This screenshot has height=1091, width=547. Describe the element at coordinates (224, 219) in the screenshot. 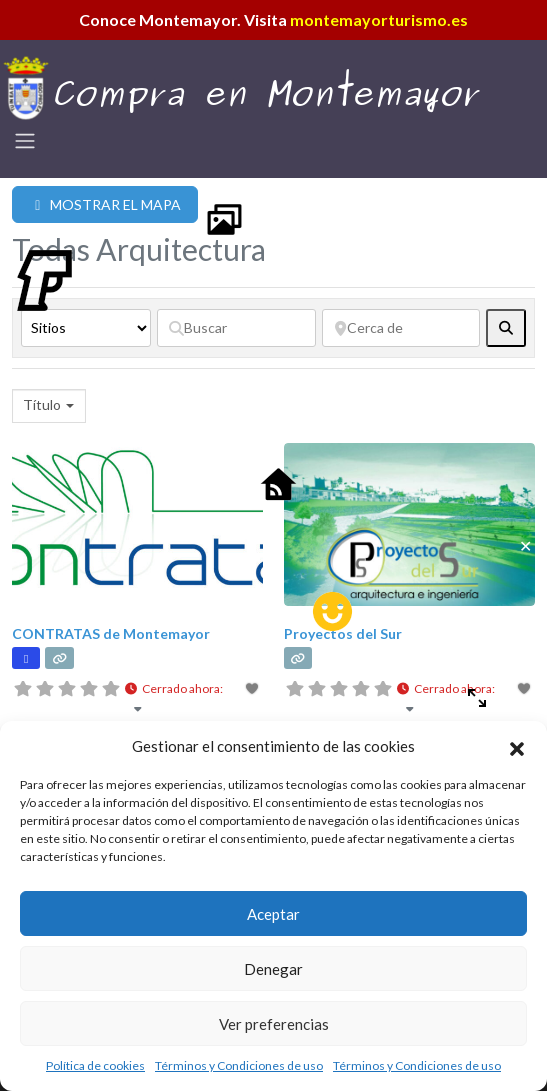

I see `view multiple images or photo gallery` at that location.